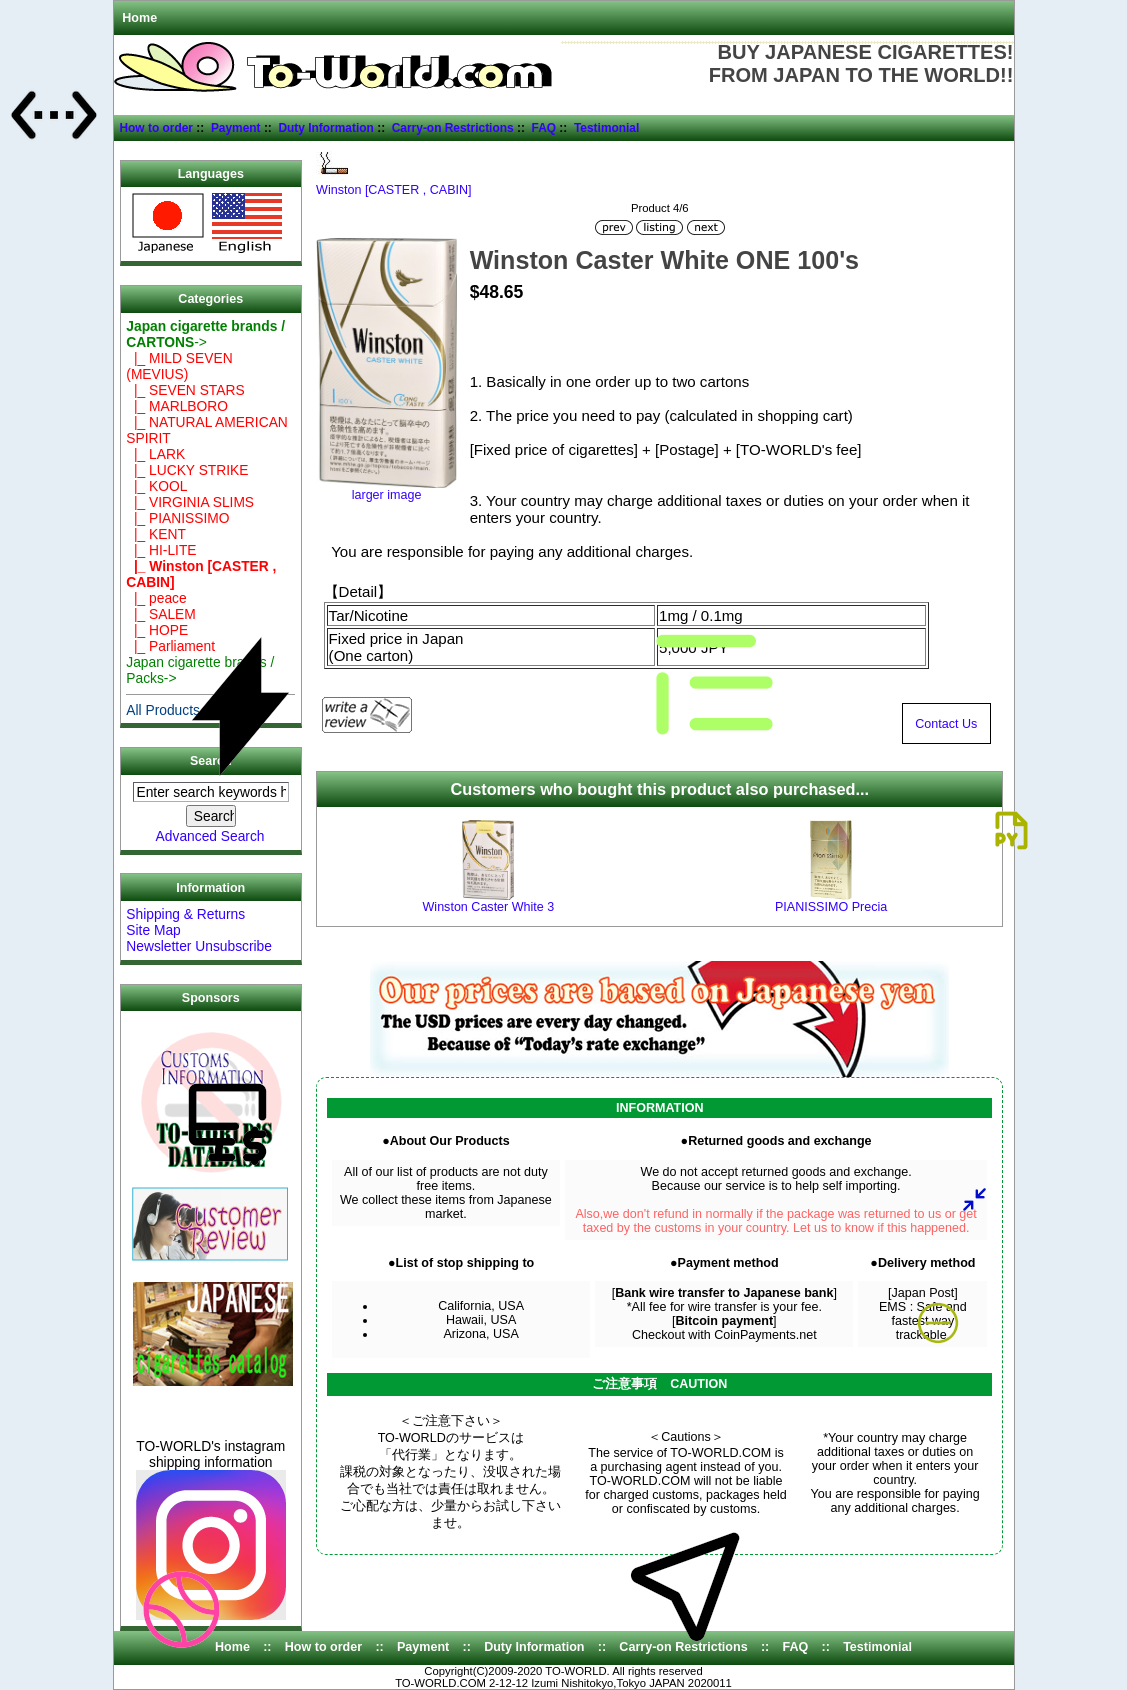 This screenshot has height=1690, width=1127. What do you see at coordinates (714, 680) in the screenshot?
I see `insert a block quote` at bounding box center [714, 680].